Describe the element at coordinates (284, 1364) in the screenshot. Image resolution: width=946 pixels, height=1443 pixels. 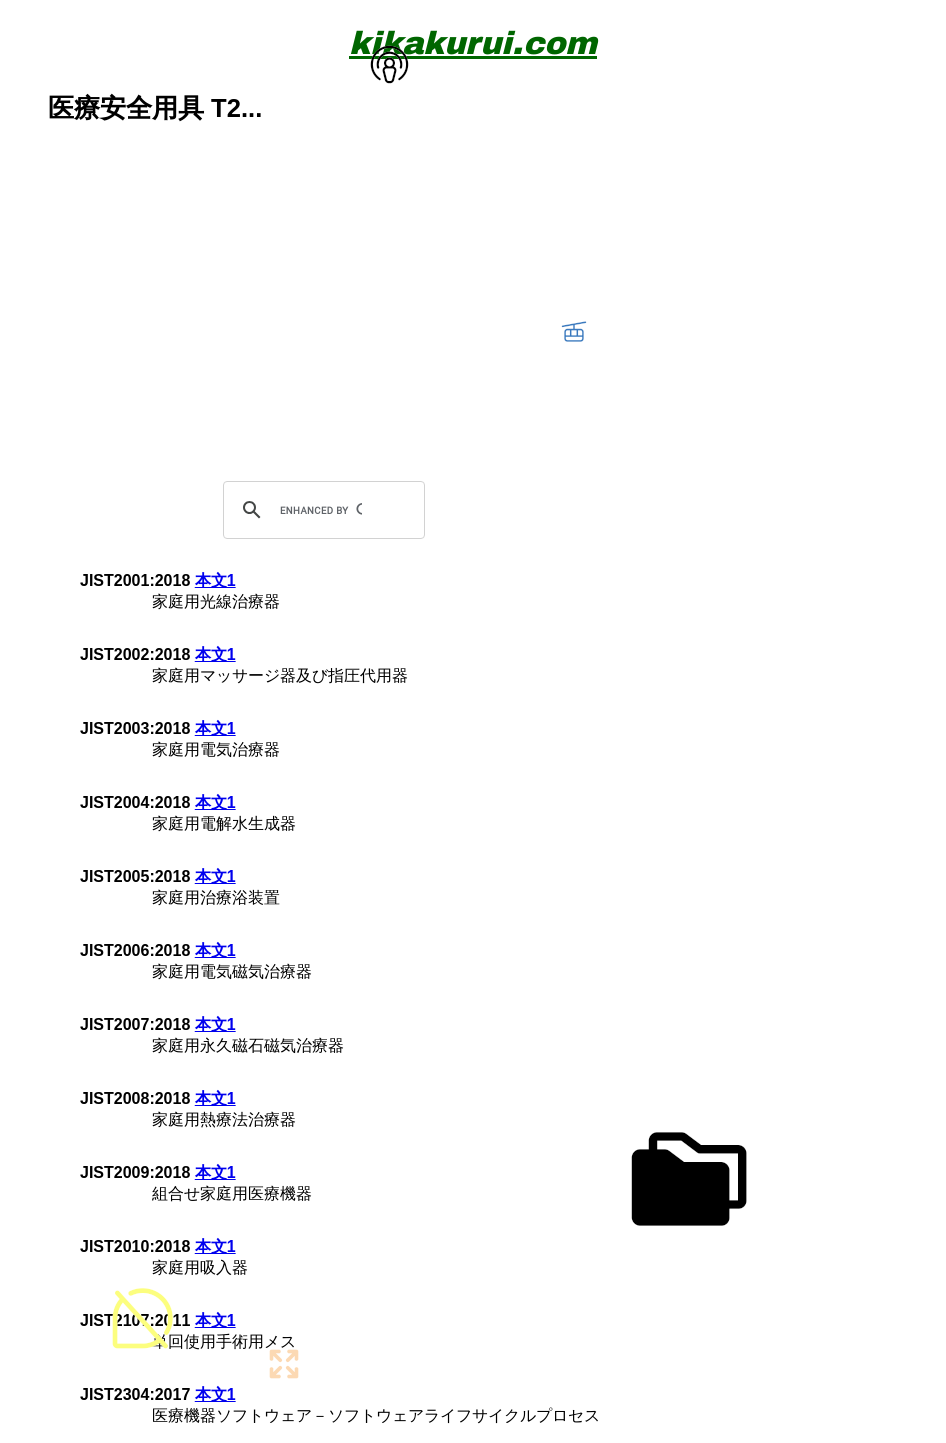
I see `expand to fullscreen mode` at that location.